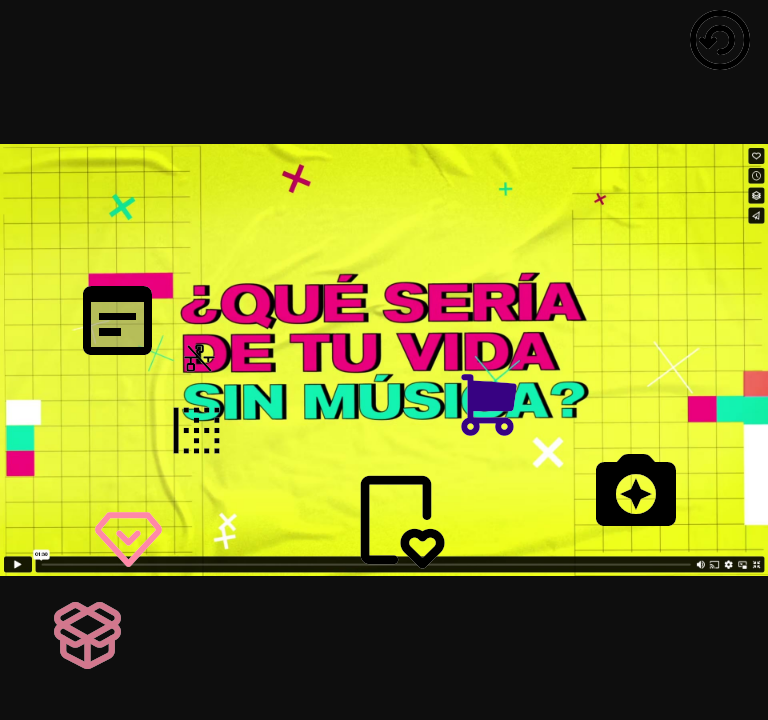  Describe the element at coordinates (196, 430) in the screenshot. I see `apply border to left edge only` at that location.